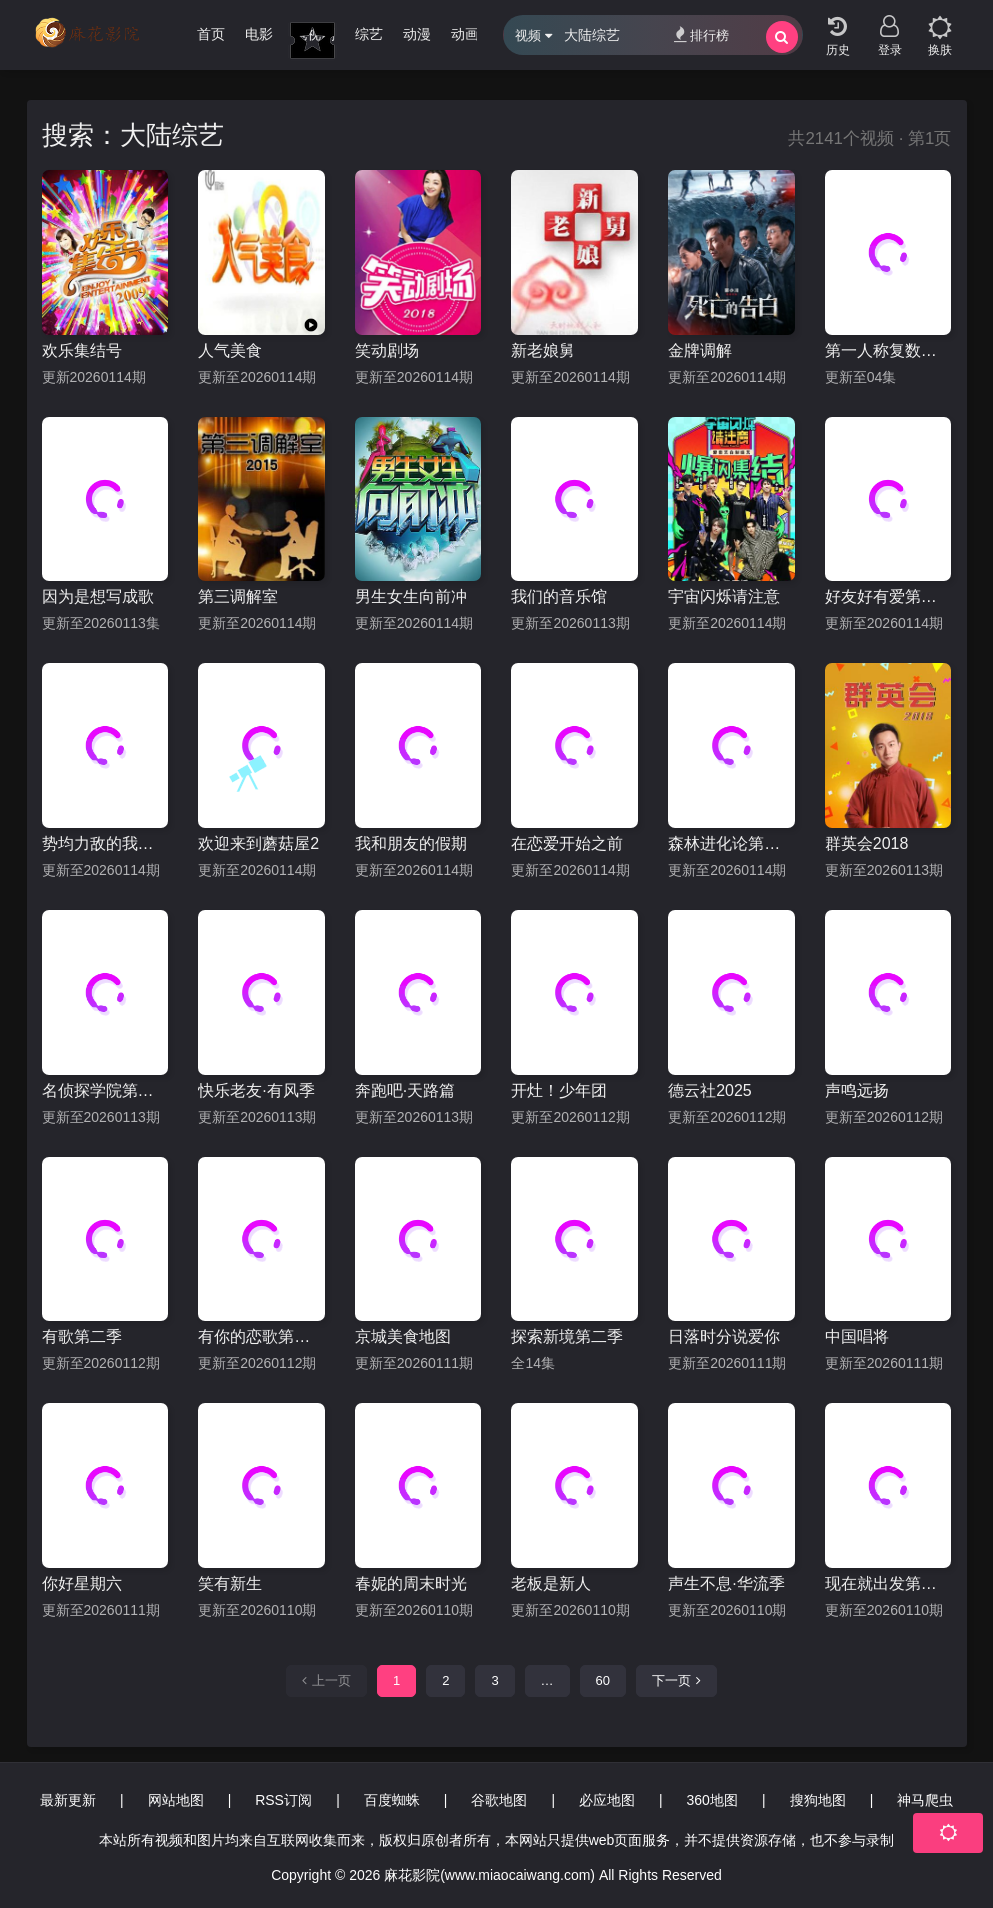 The height and width of the screenshot is (1908, 993). What do you see at coordinates (311, 325) in the screenshot?
I see `play media or video content` at bounding box center [311, 325].